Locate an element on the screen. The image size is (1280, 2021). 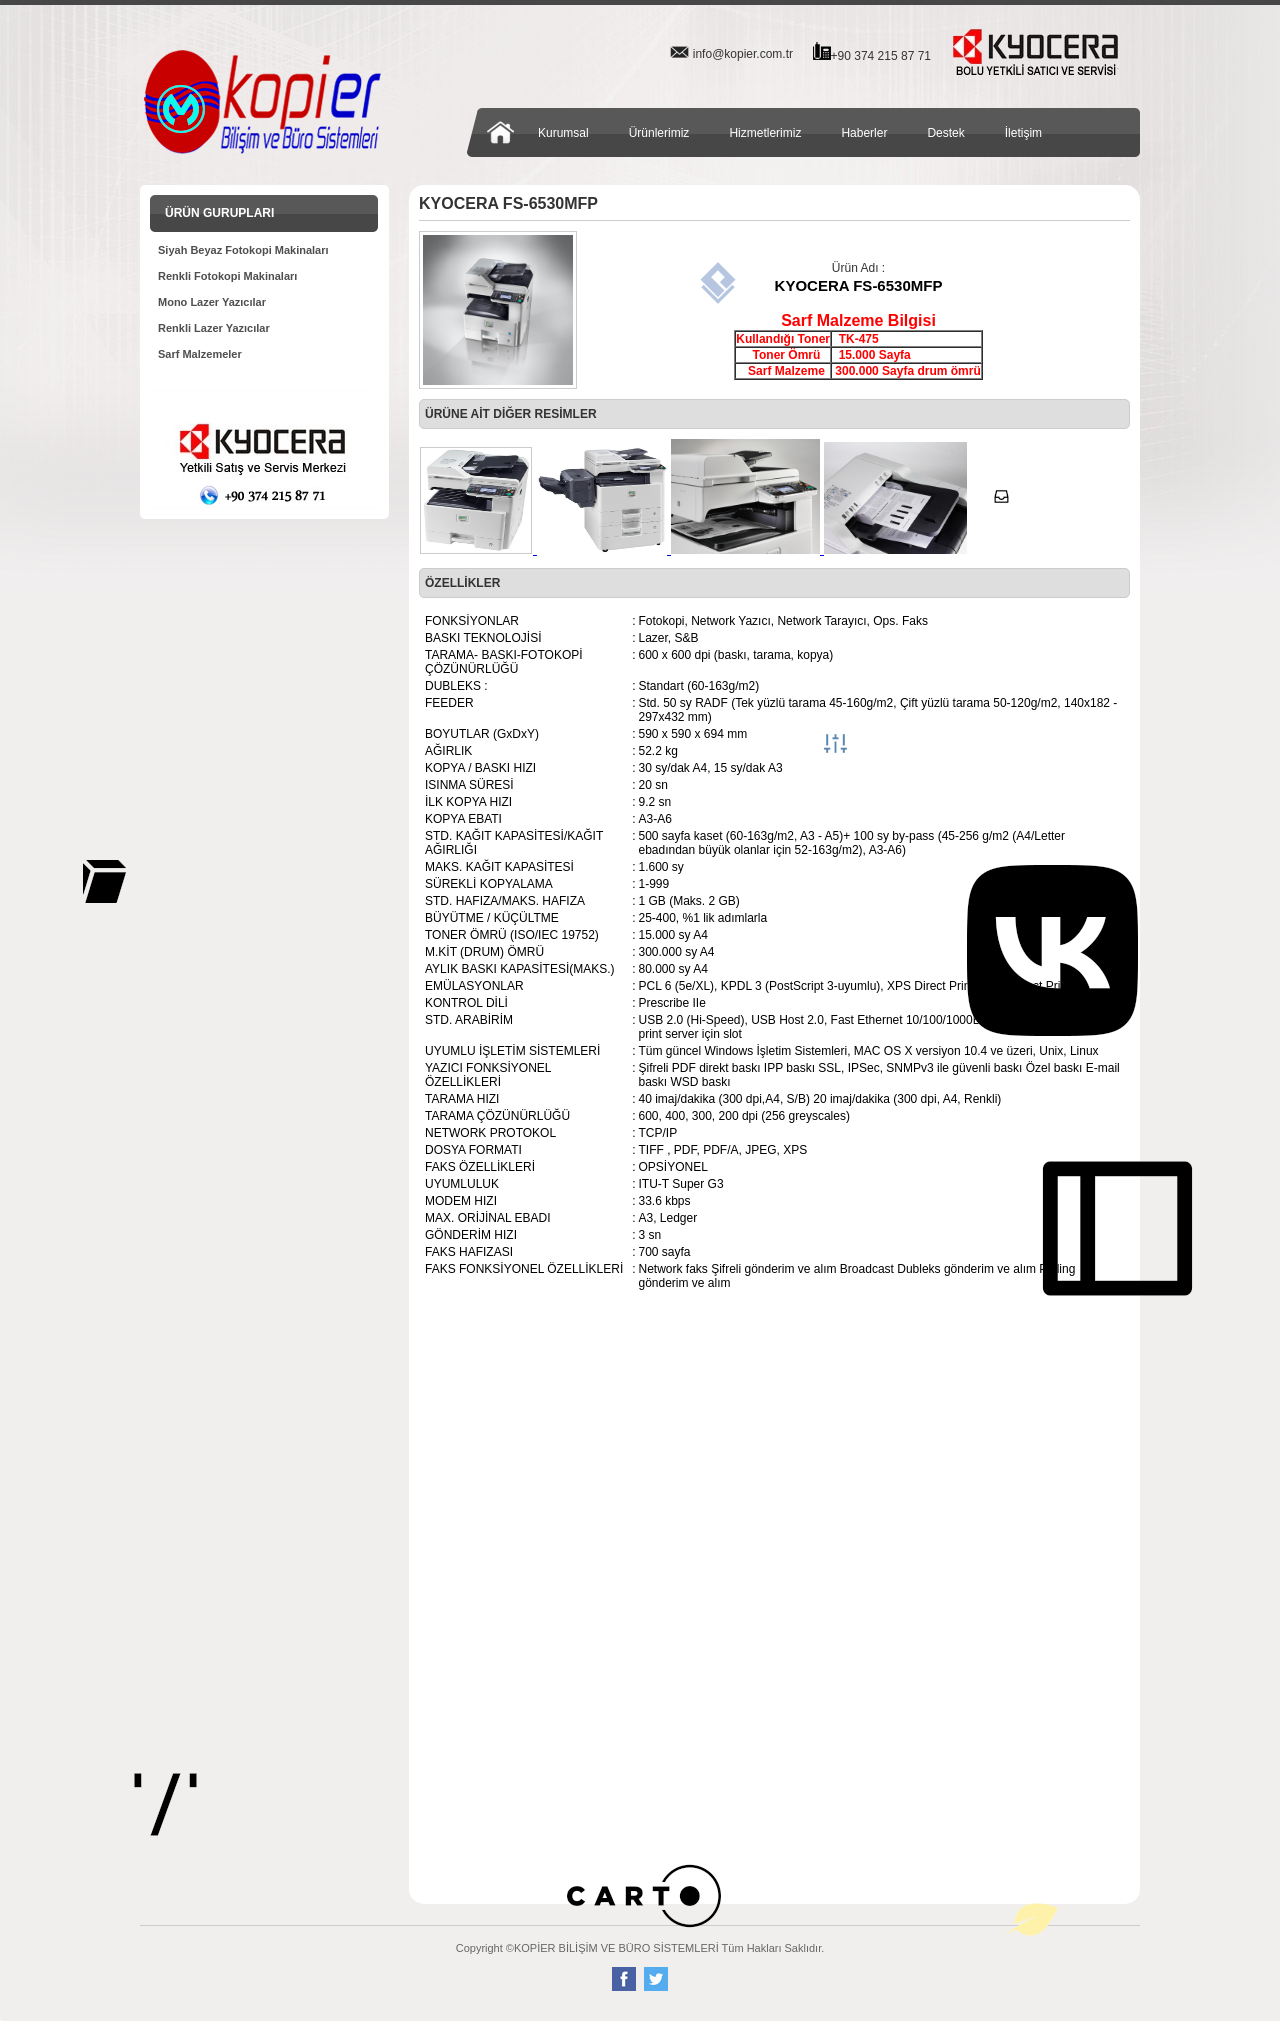
access audio or sound settings is located at coordinates (835, 743).